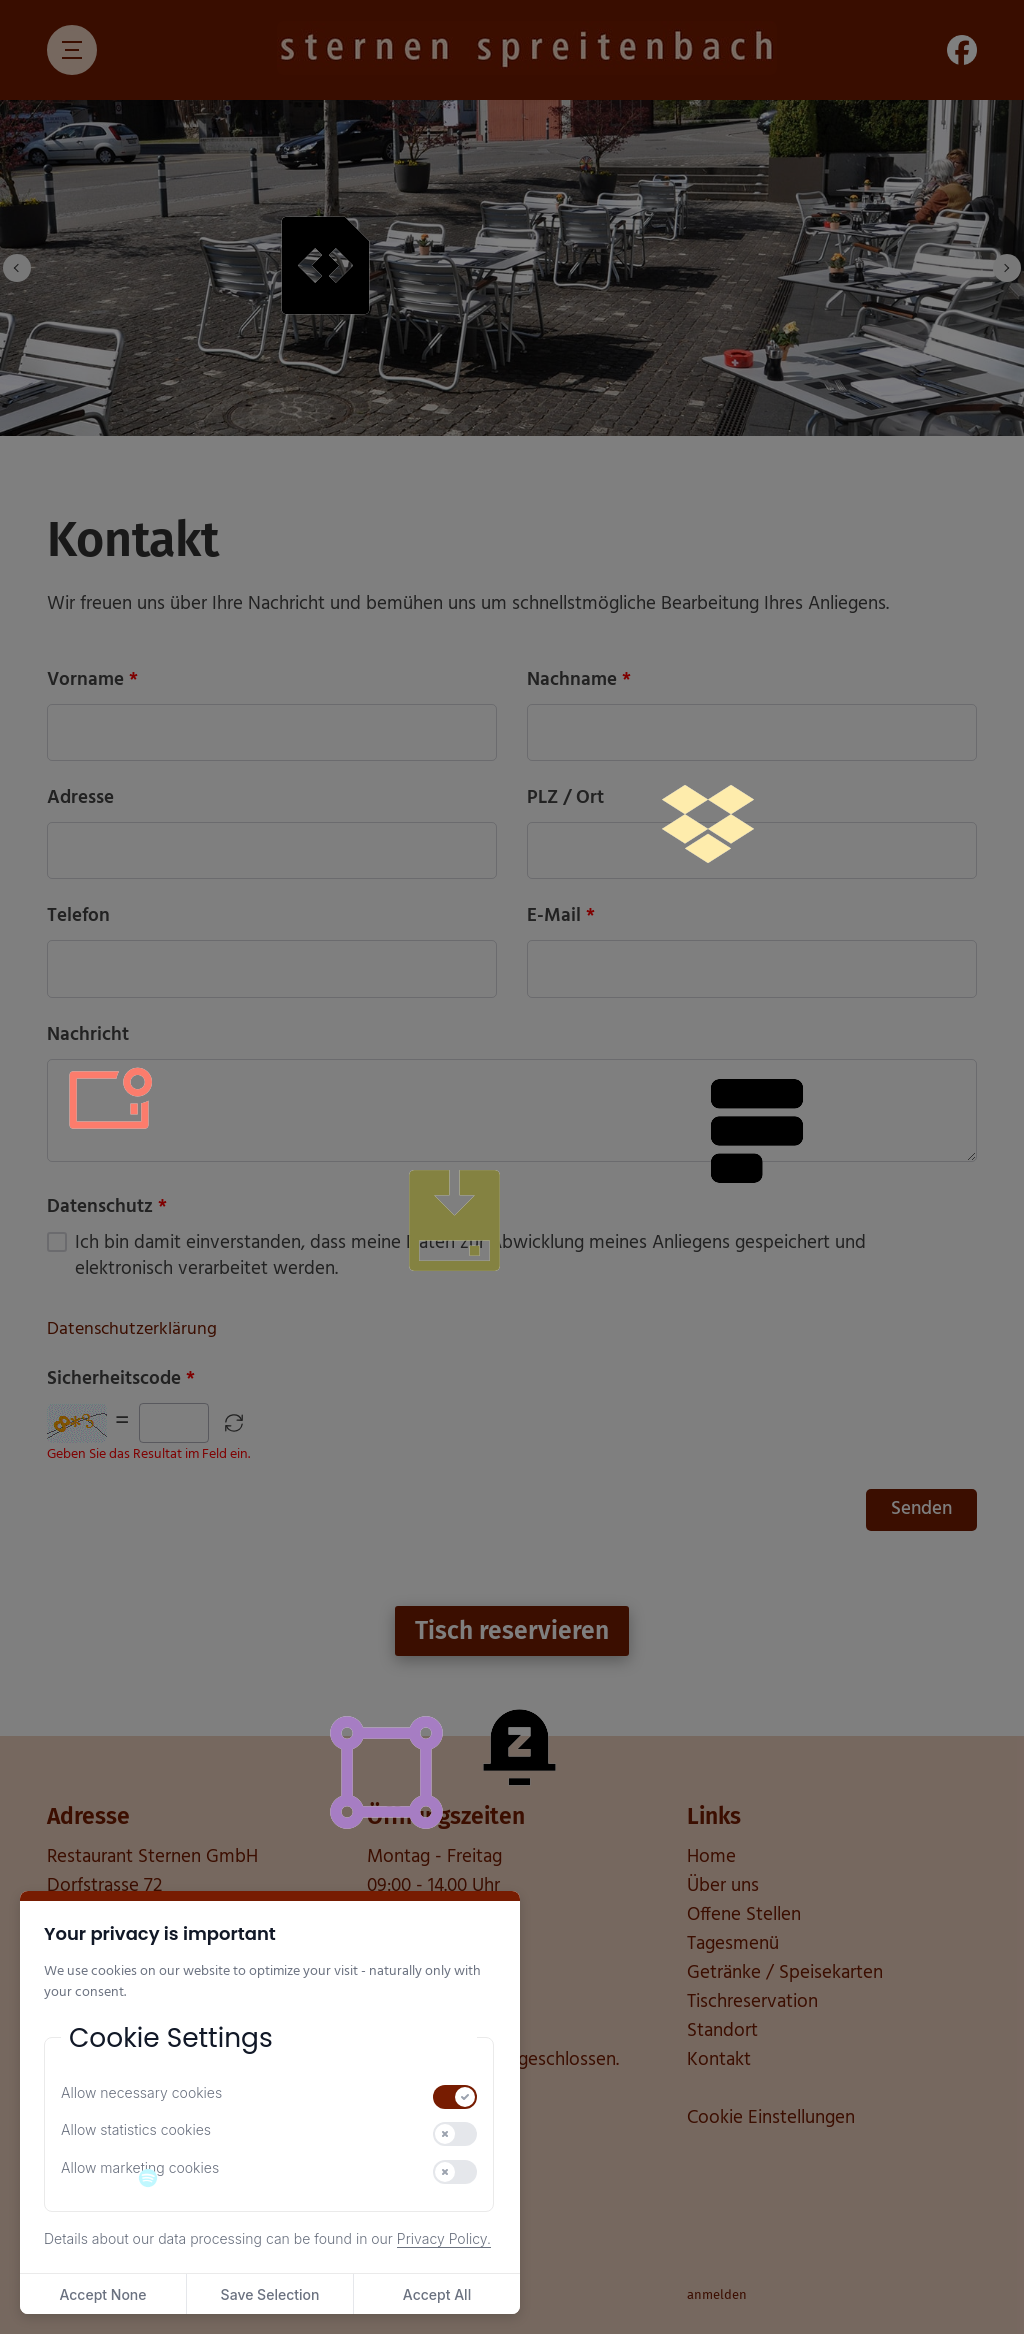  What do you see at coordinates (148, 2178) in the screenshot?
I see `open Spotify` at bounding box center [148, 2178].